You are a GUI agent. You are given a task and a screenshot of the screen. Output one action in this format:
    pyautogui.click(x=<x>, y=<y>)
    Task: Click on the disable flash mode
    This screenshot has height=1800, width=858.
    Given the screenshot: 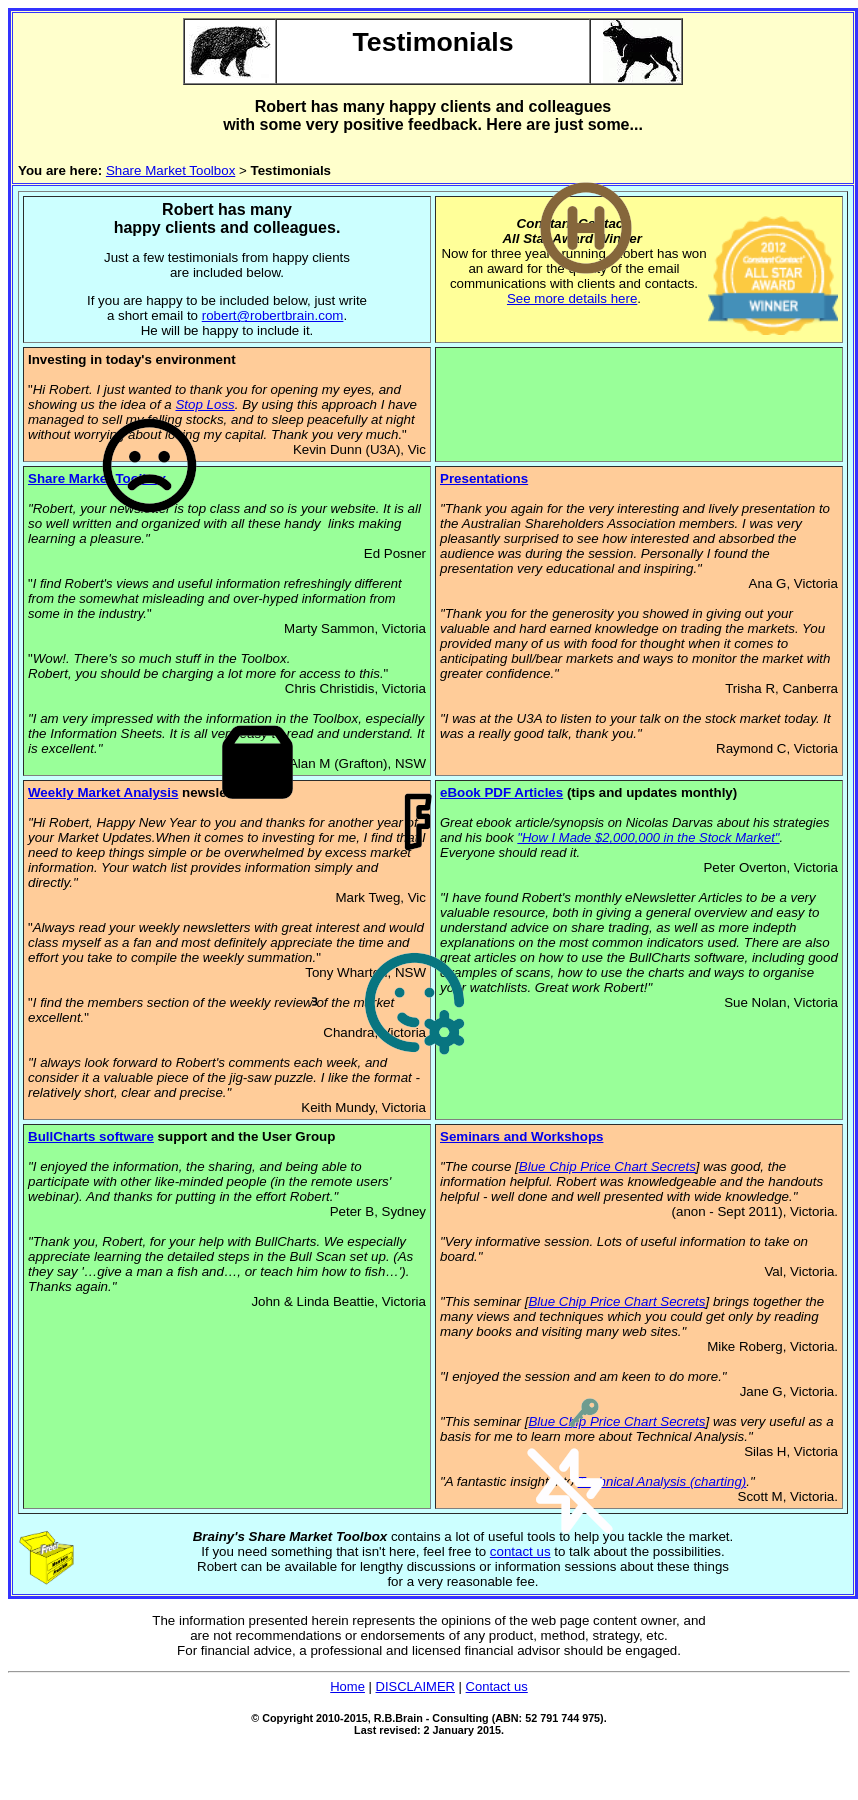 What is the action you would take?
    pyautogui.click(x=570, y=1491)
    